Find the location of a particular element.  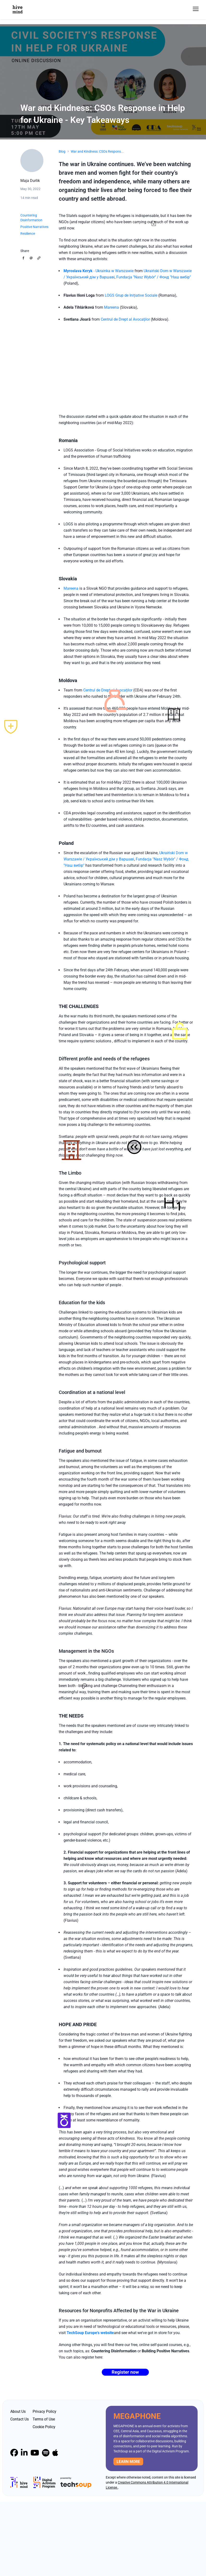

visit patreon page is located at coordinates (84, 1686).